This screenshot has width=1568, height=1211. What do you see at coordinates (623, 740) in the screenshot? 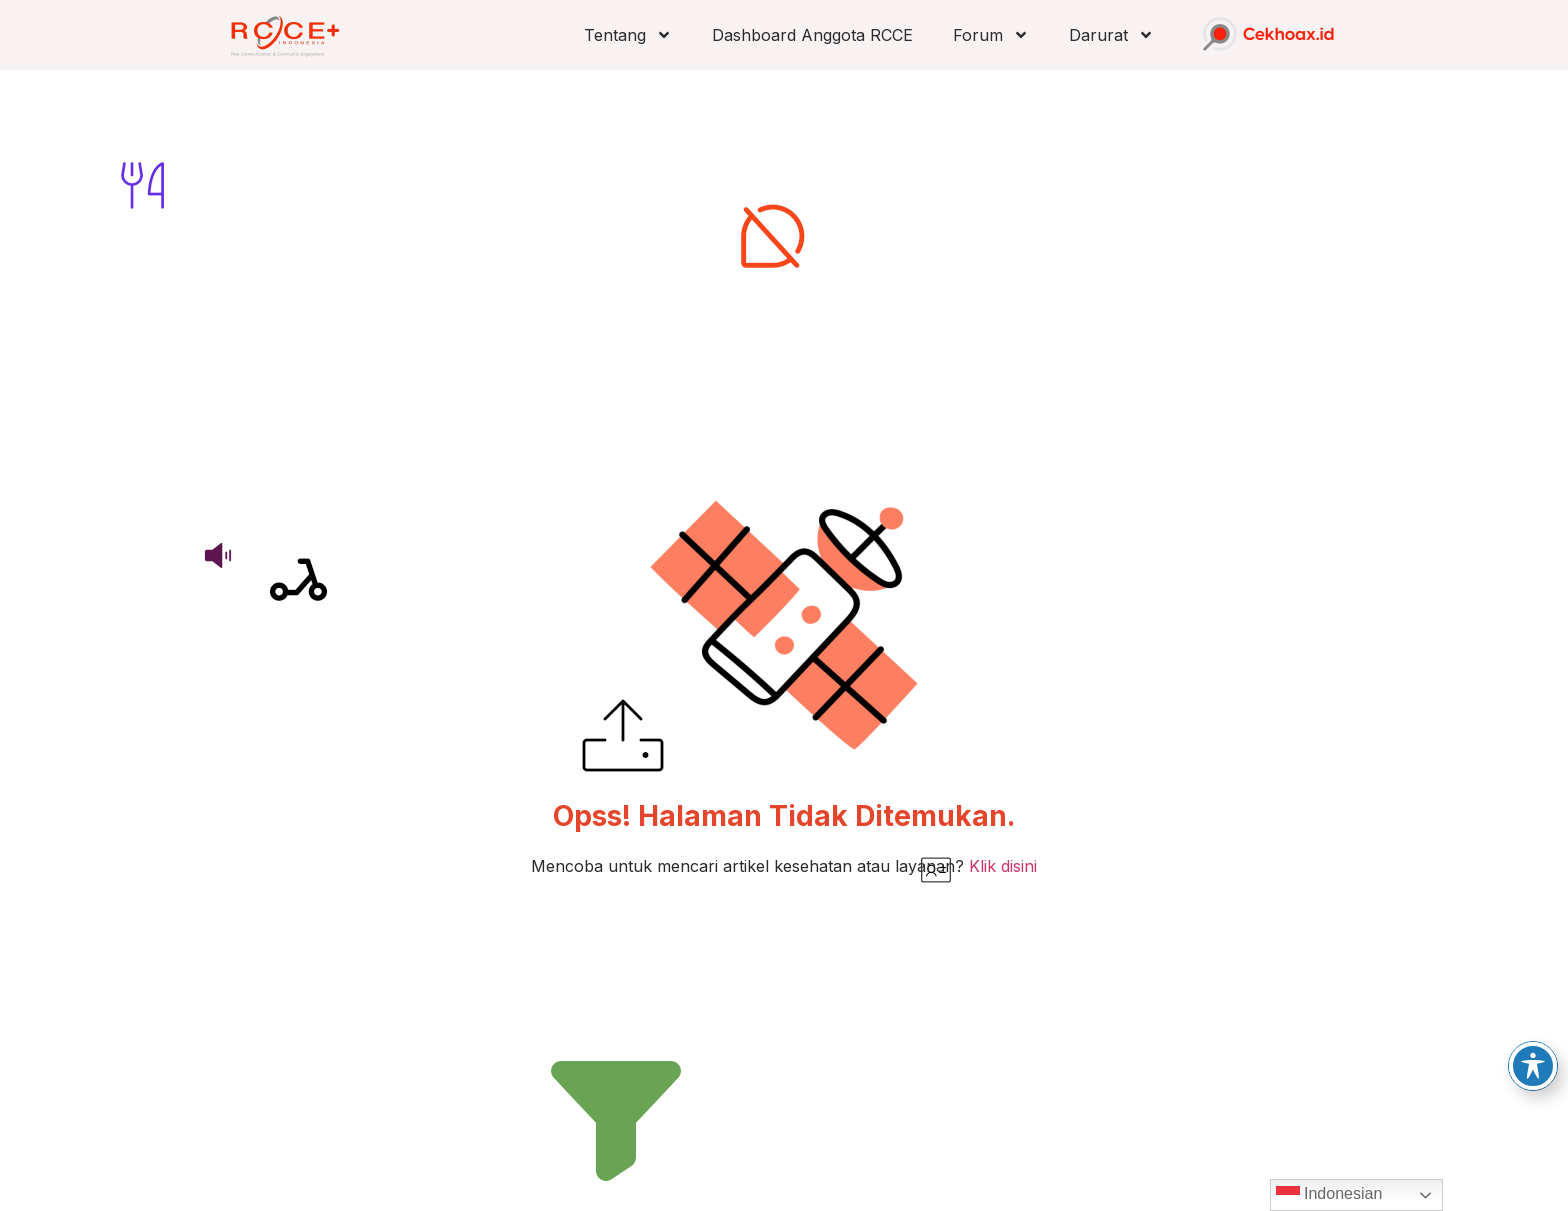
I see `upload a file or document` at bounding box center [623, 740].